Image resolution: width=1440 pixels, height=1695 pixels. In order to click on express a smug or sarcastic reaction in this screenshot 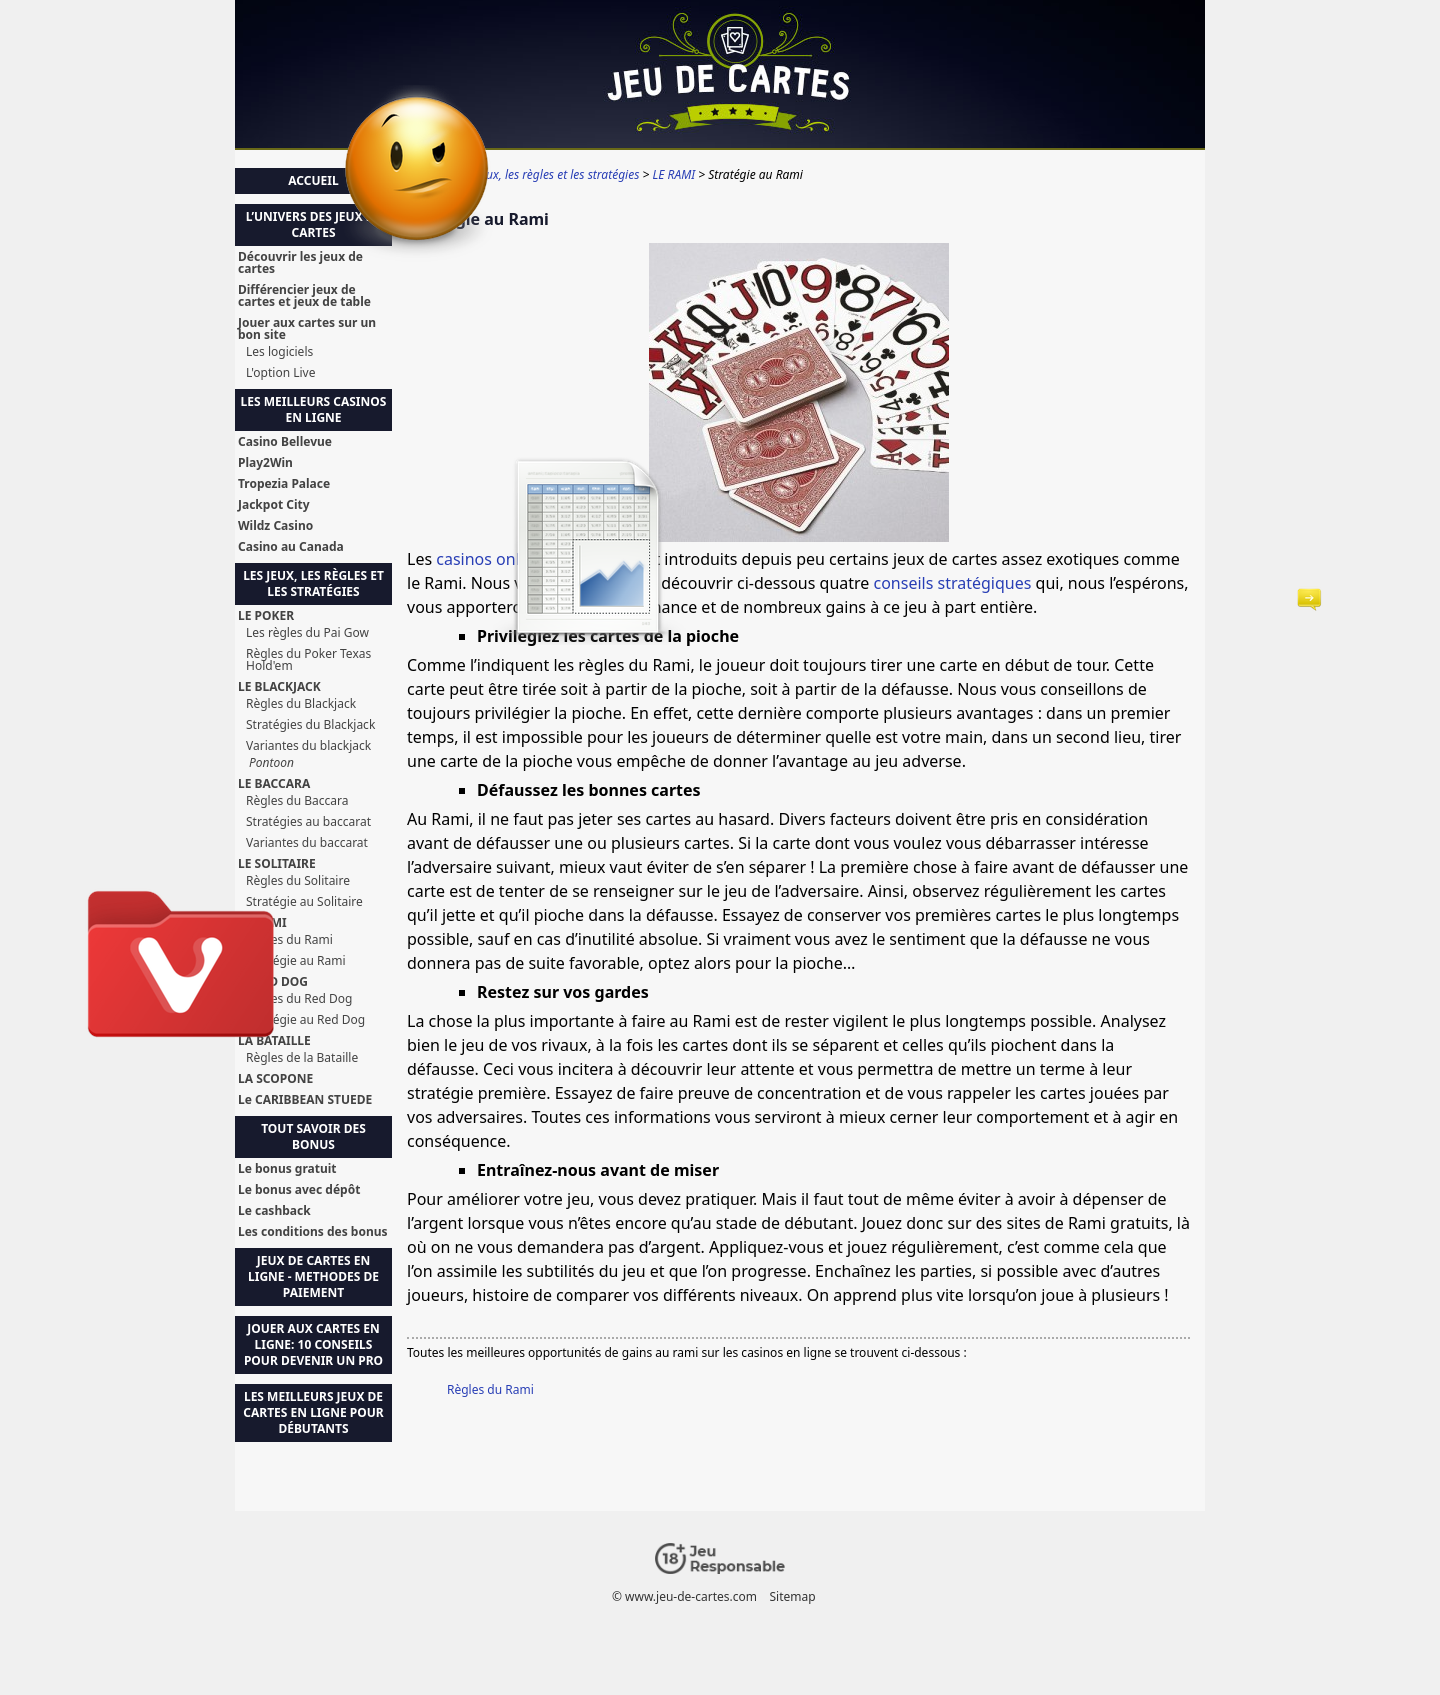, I will do `click(417, 175)`.